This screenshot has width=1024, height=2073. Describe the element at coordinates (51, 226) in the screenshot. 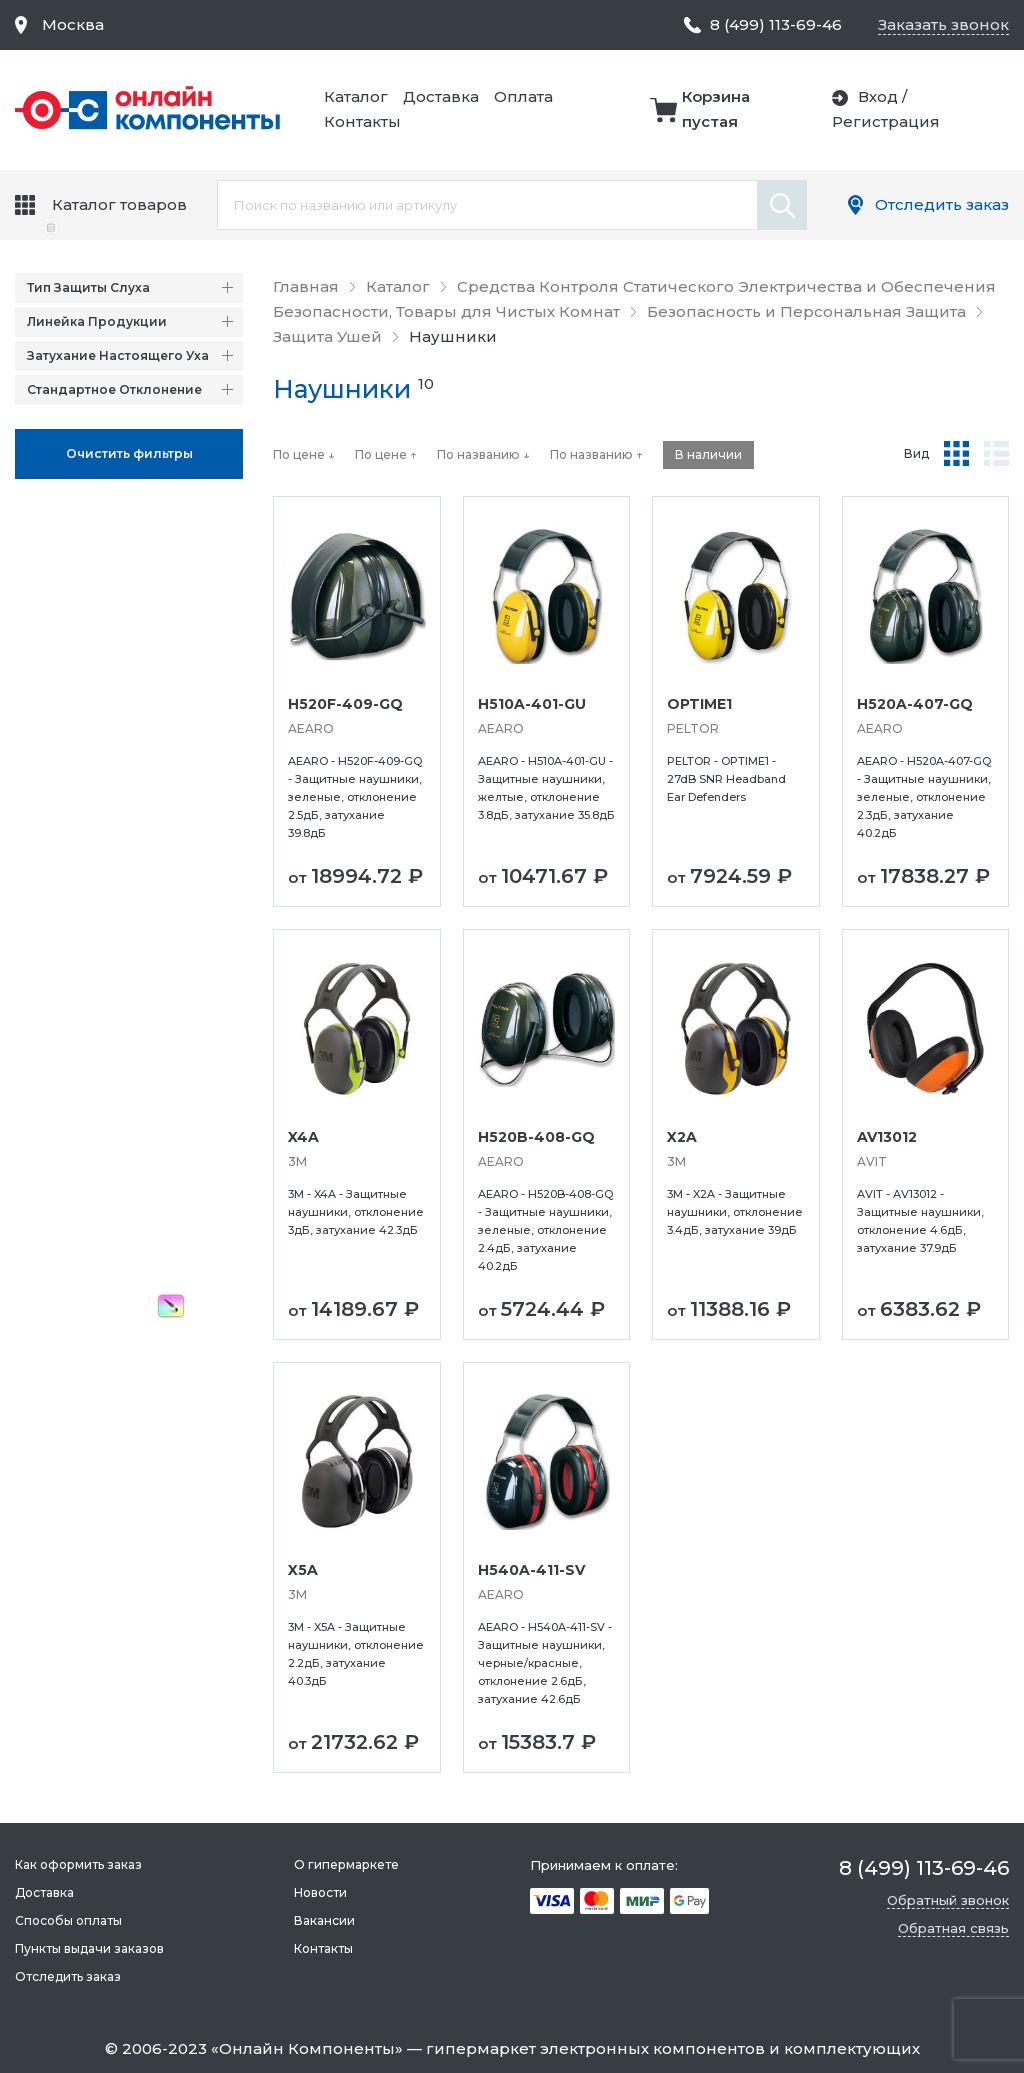

I see `sql database file` at that location.